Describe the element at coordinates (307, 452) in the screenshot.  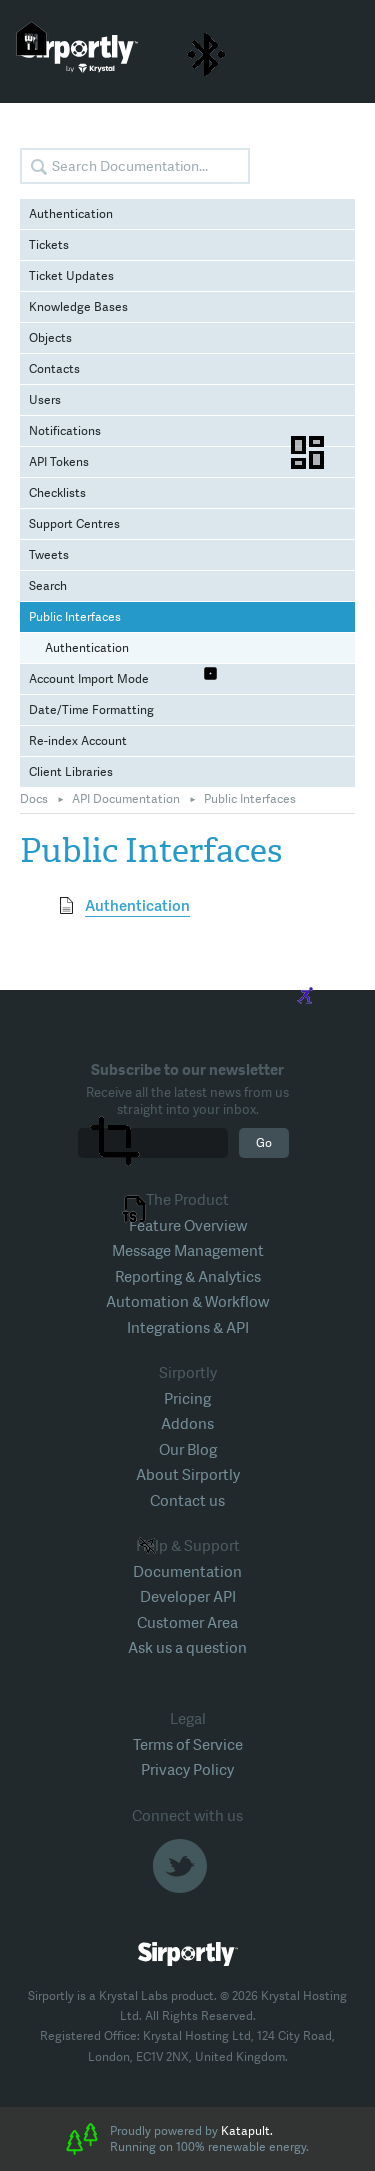
I see `access your dashboard overview` at that location.